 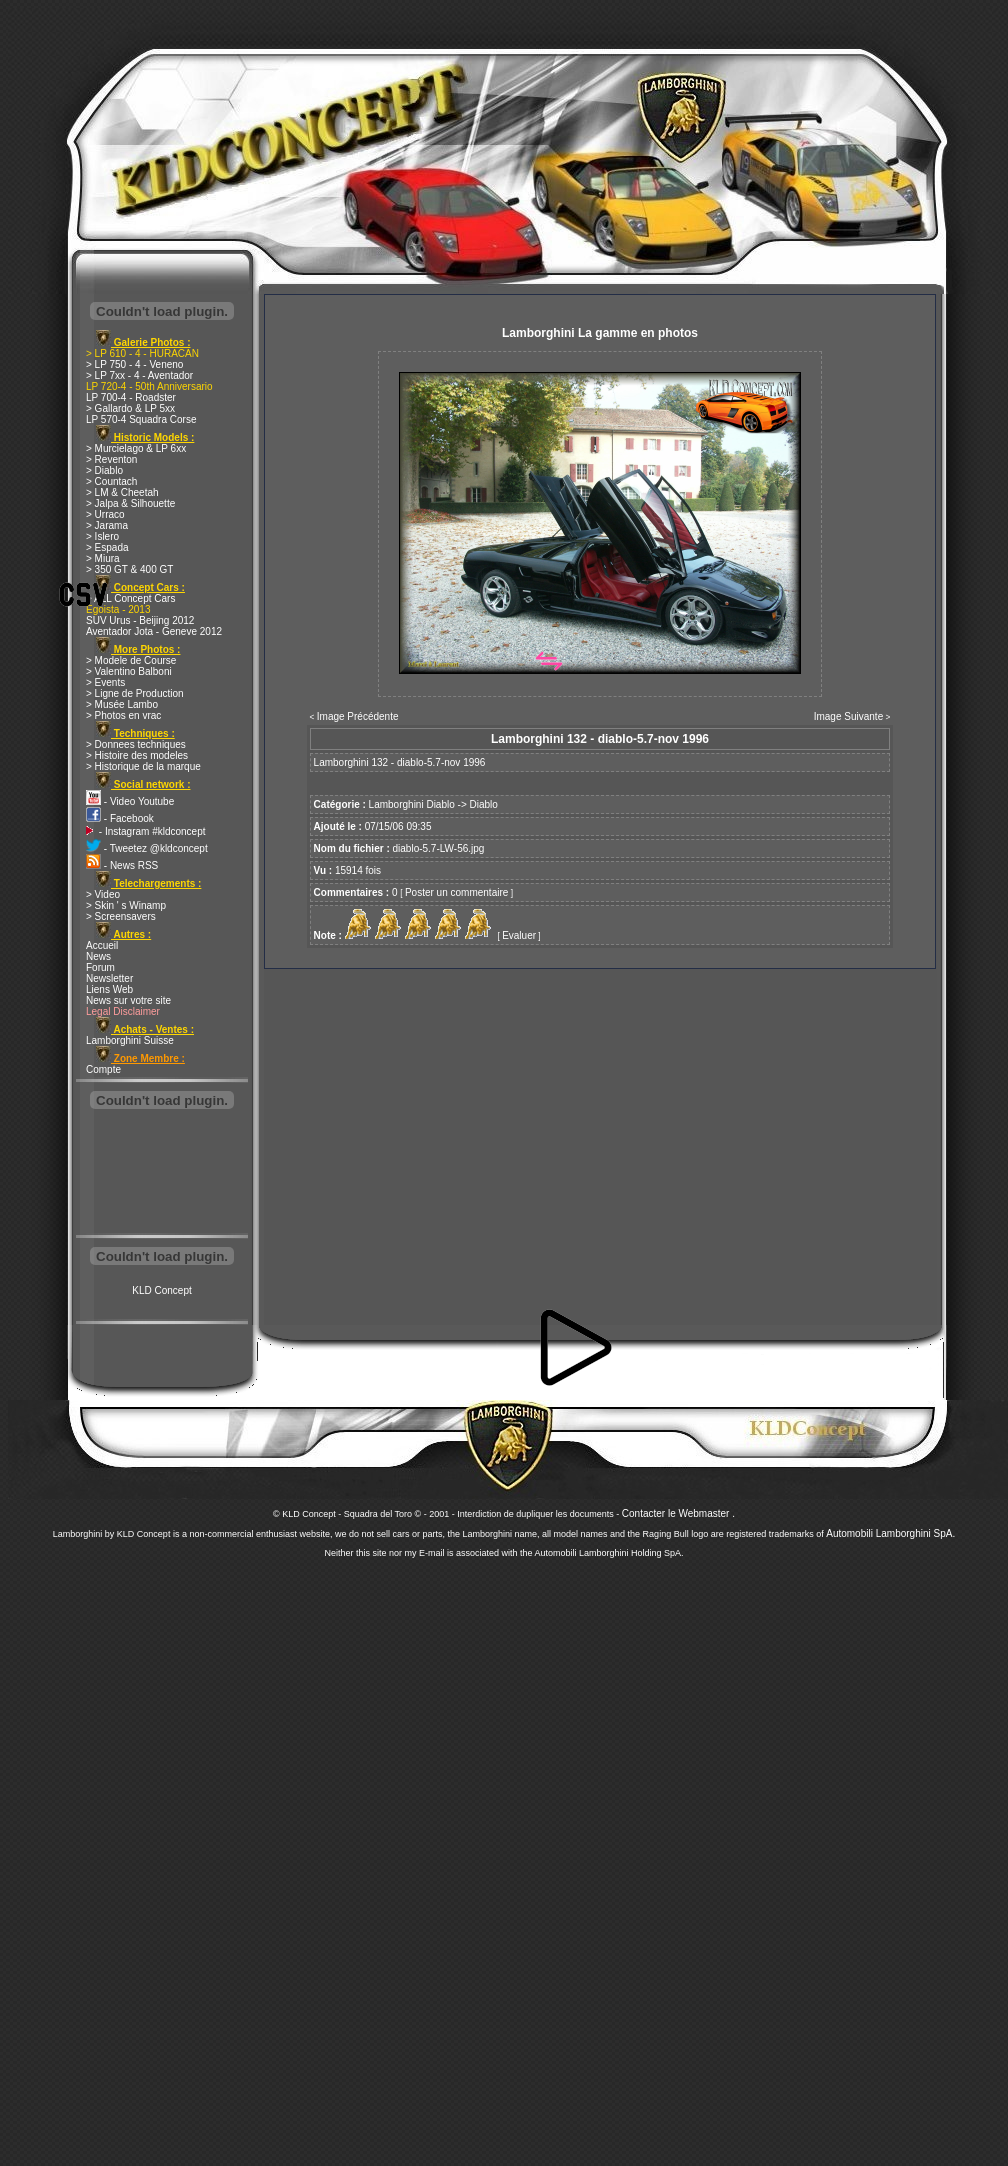 I want to click on export data as a CSV file, so click(x=83, y=594).